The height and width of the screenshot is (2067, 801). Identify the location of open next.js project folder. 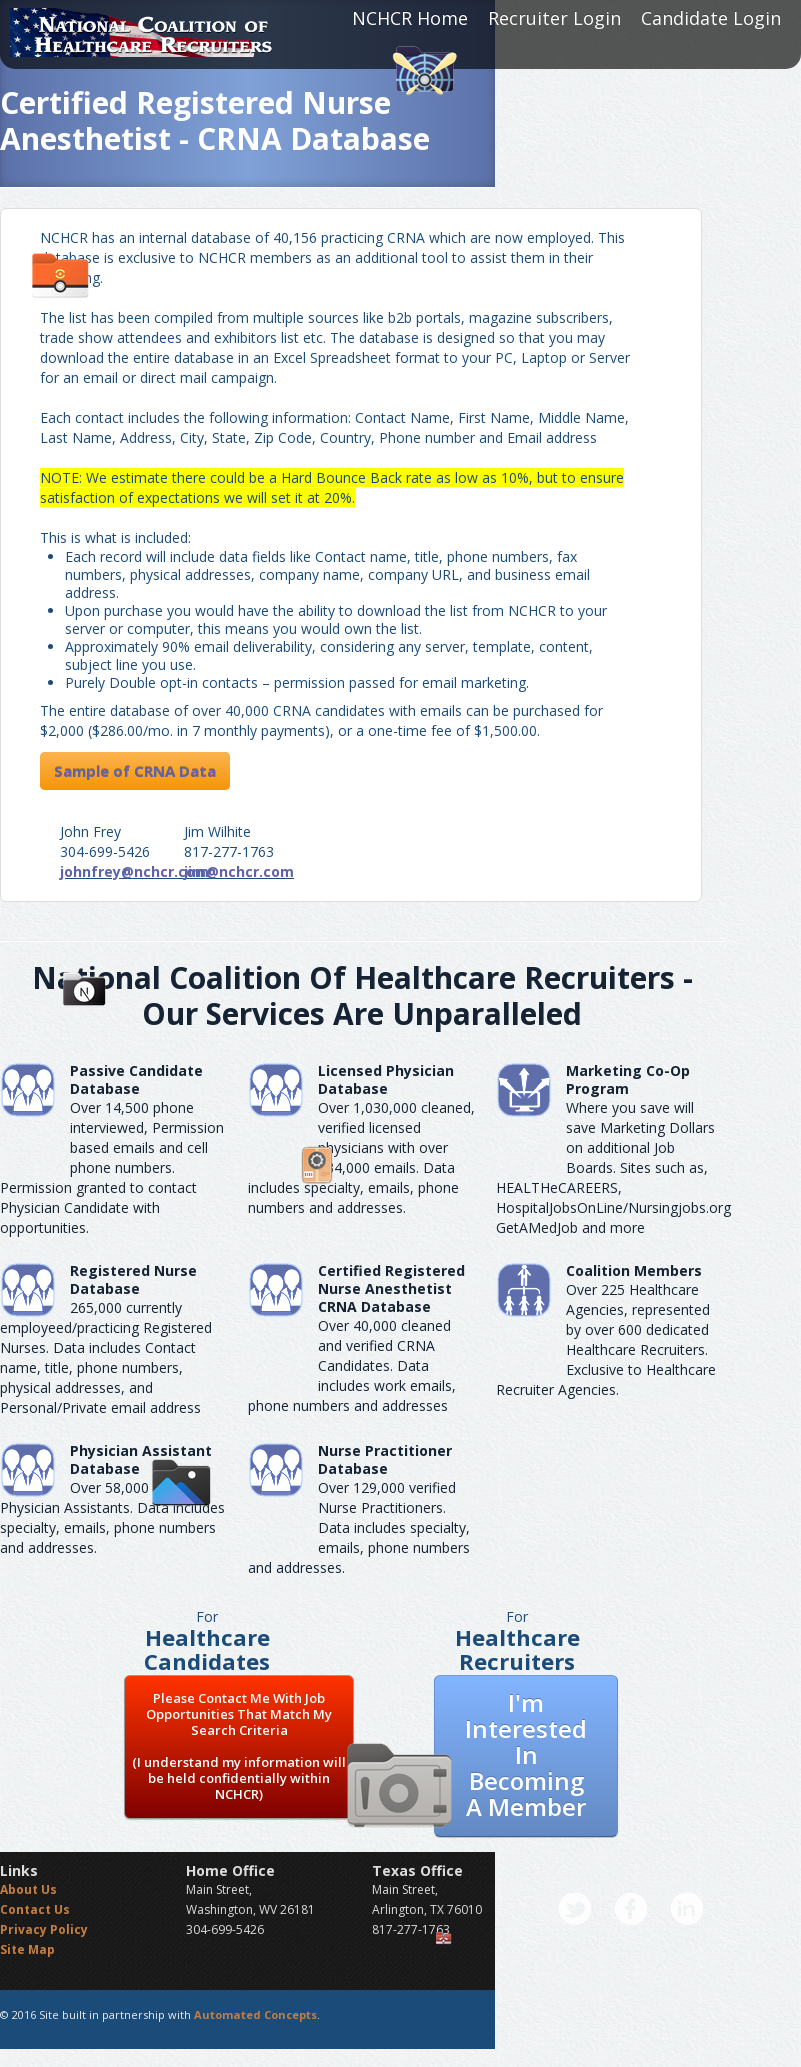
(84, 990).